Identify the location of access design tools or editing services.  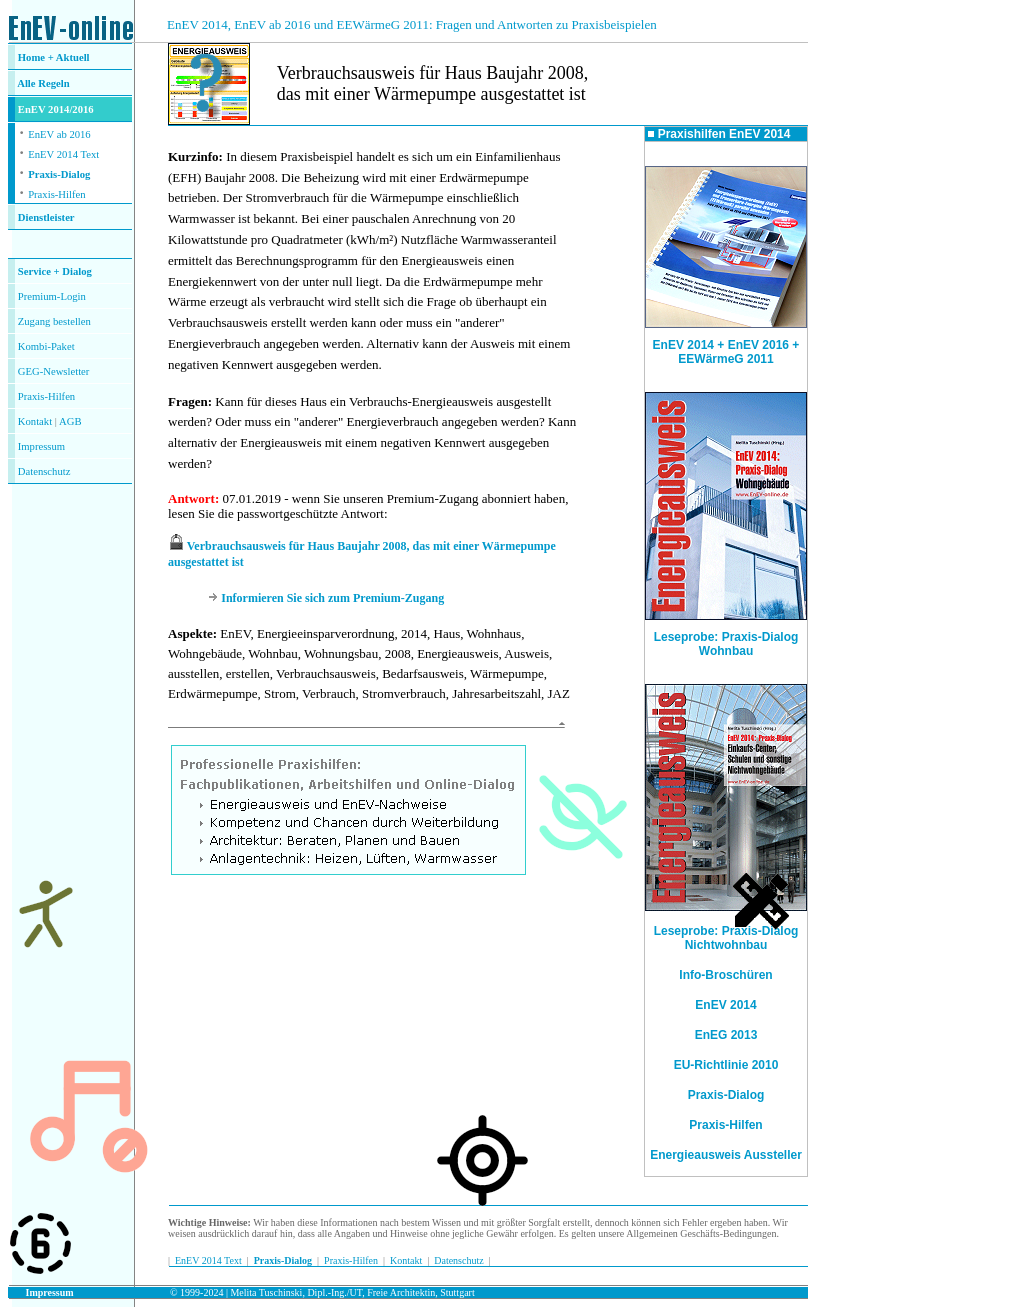
(761, 901).